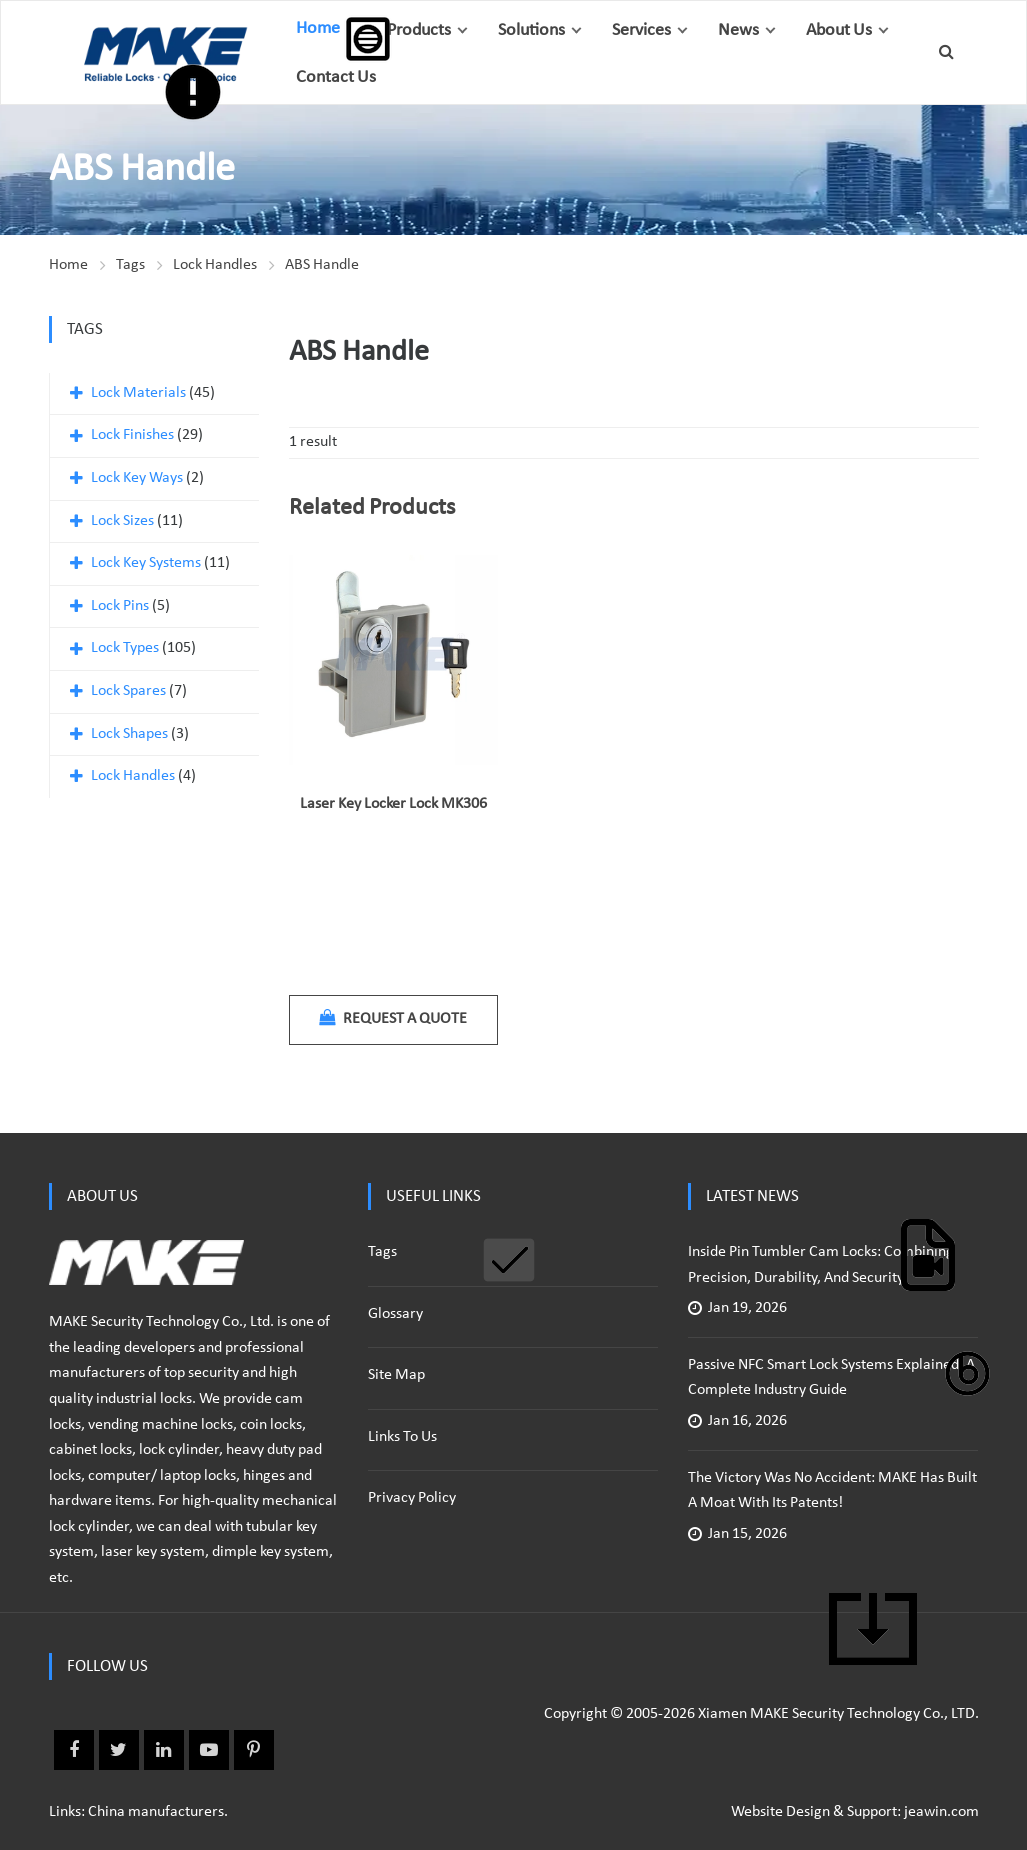 This screenshot has height=1850, width=1027. Describe the element at coordinates (368, 39) in the screenshot. I see `access heating and cooling controls` at that location.